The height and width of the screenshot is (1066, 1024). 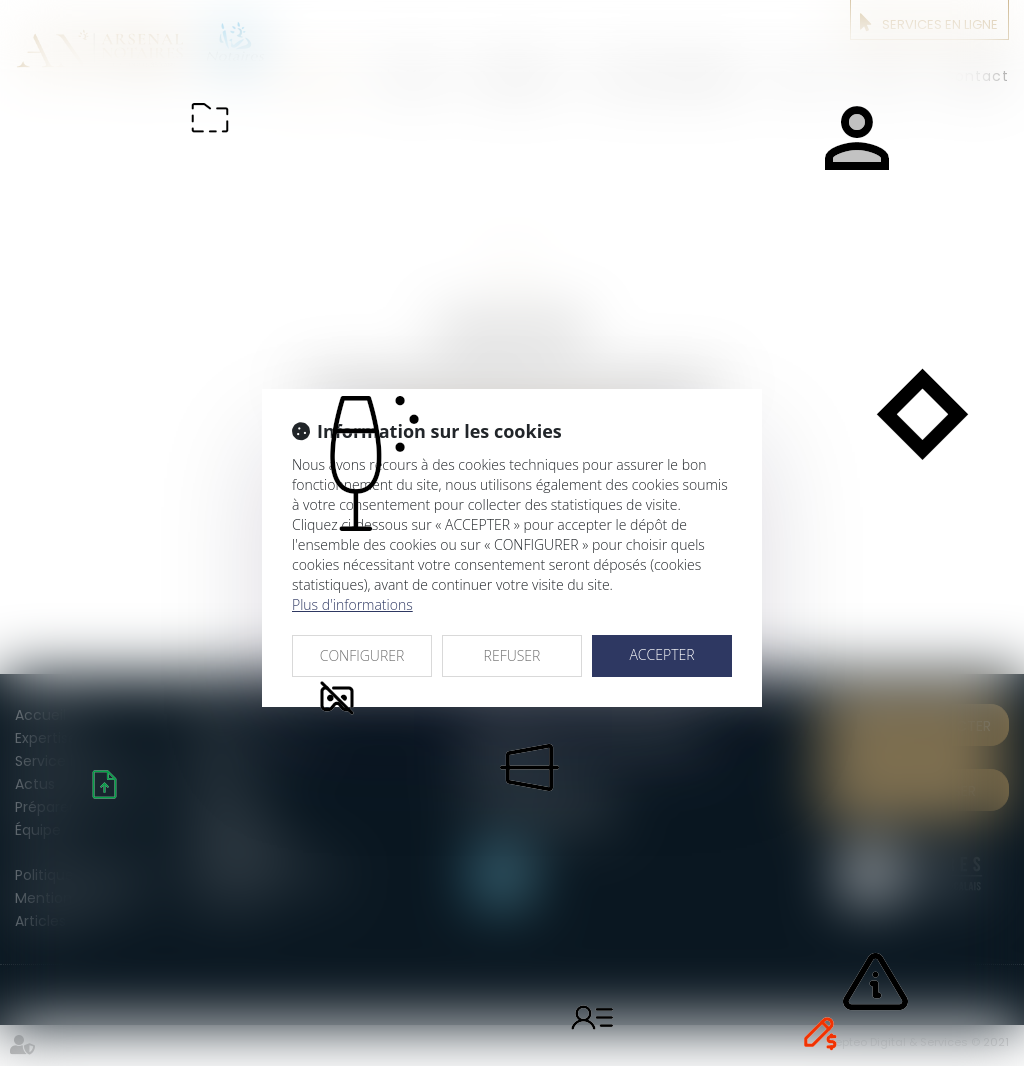 What do you see at coordinates (875, 983) in the screenshot?
I see `view important information or notice` at bounding box center [875, 983].